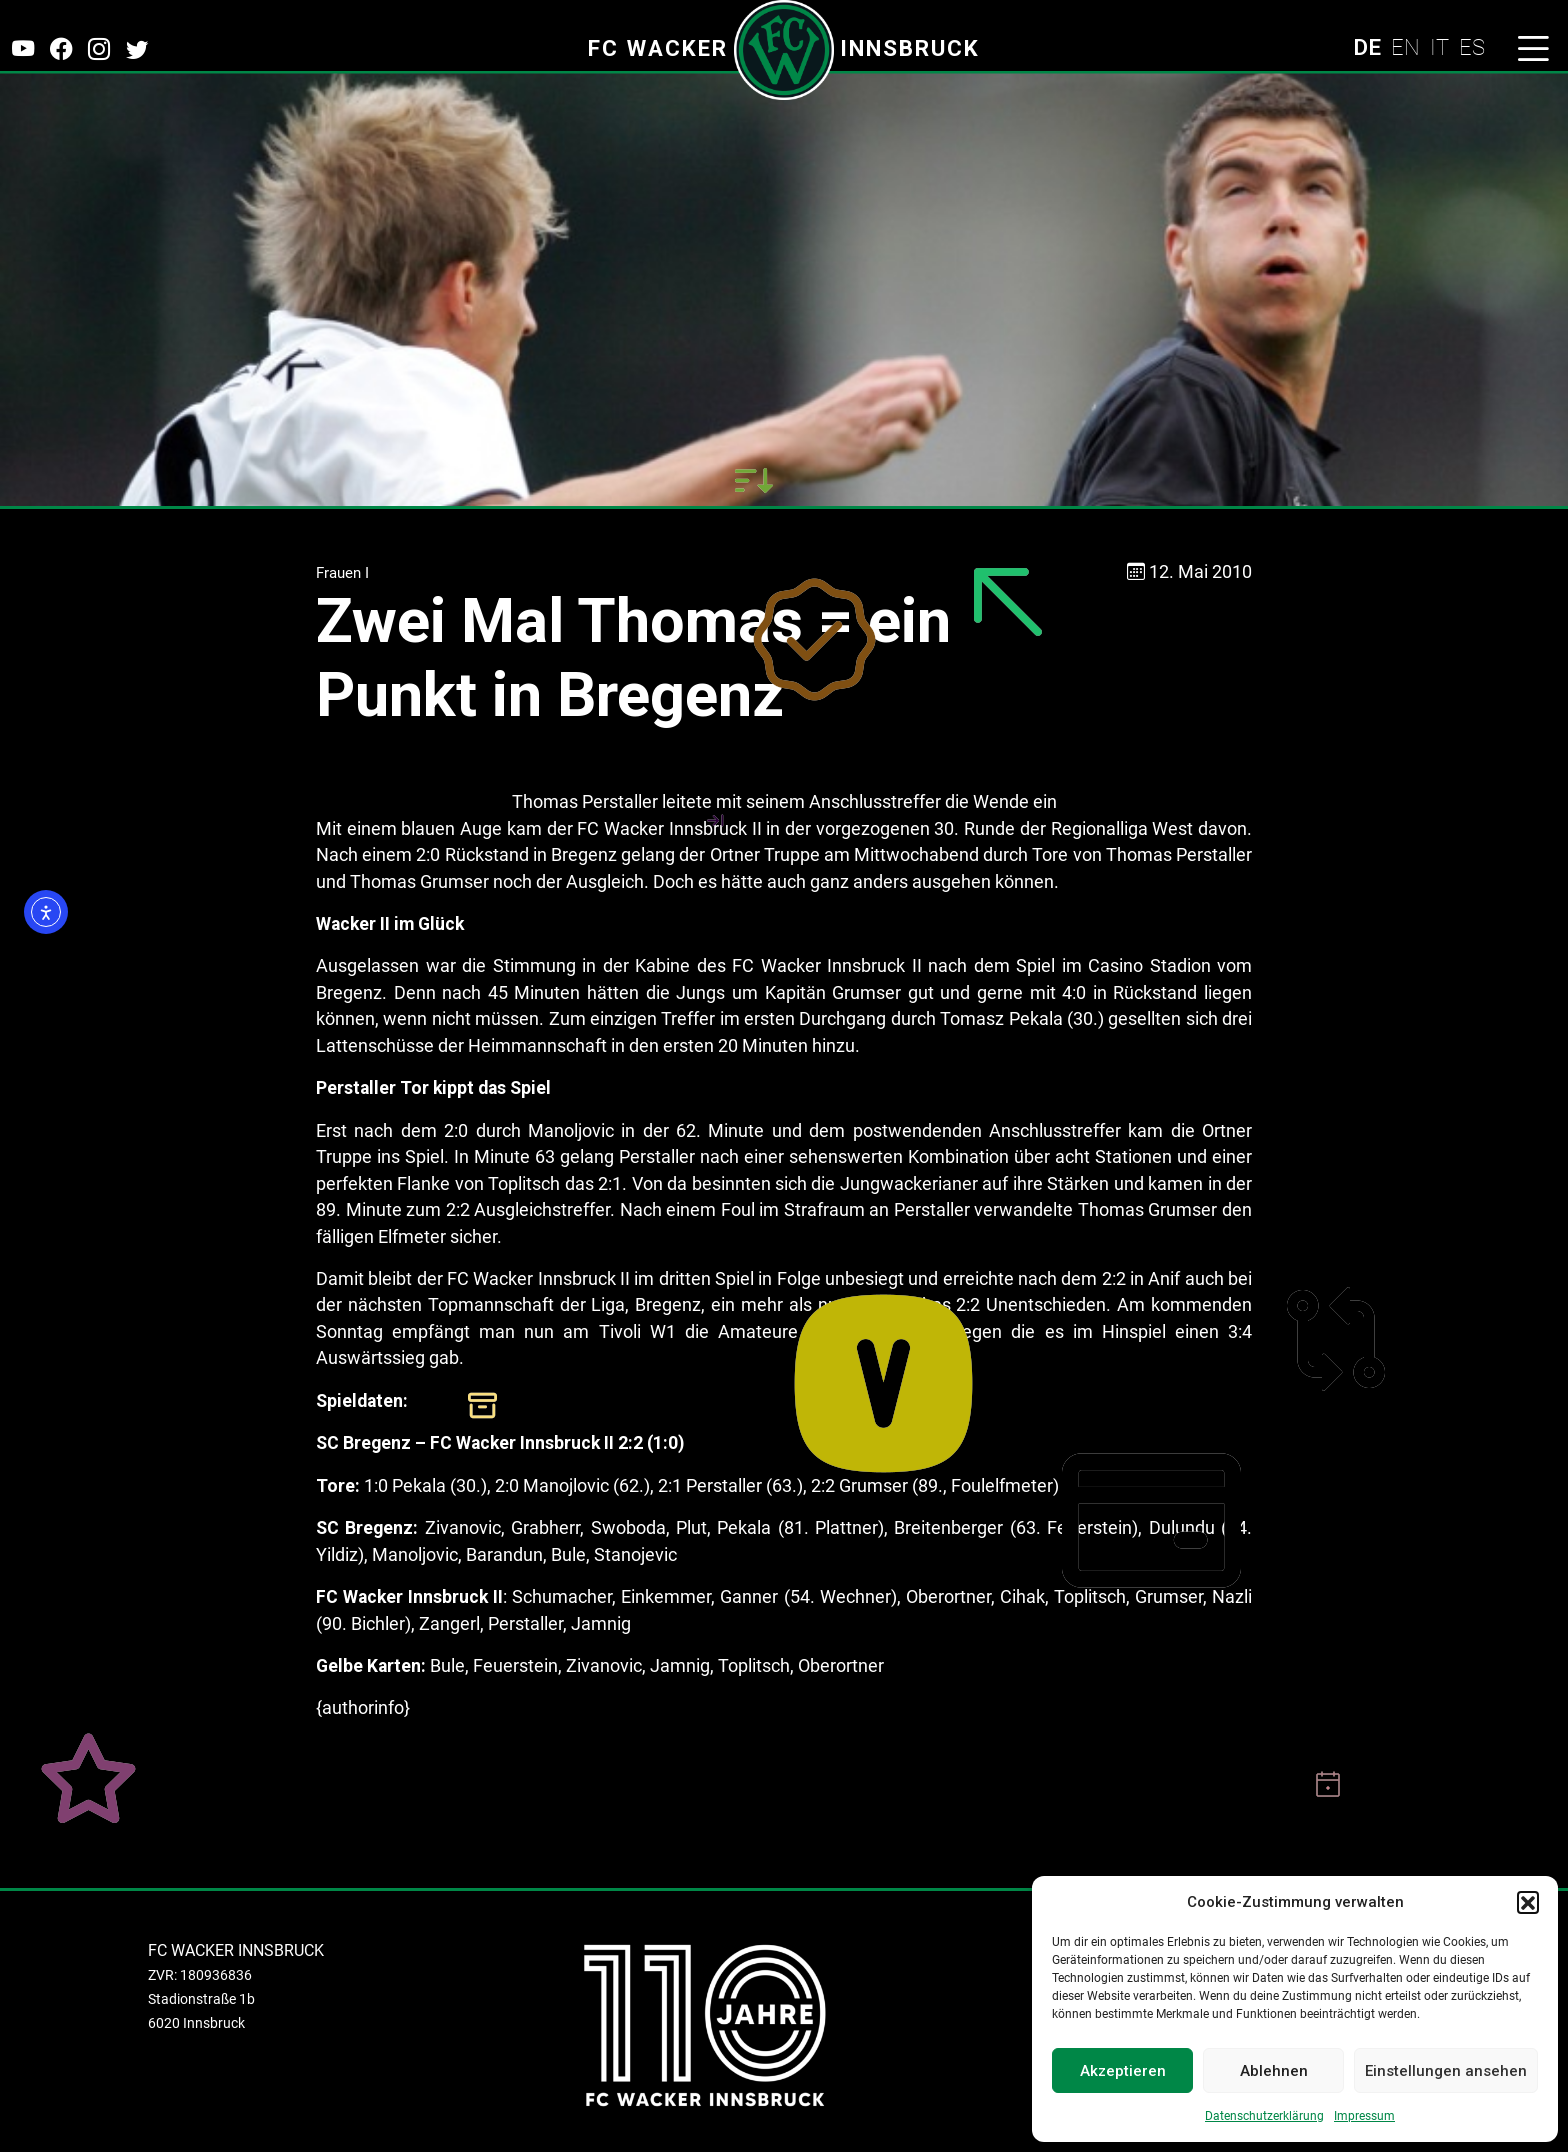 The height and width of the screenshot is (2152, 1568). Describe the element at coordinates (754, 480) in the screenshot. I see `sort items in descending order` at that location.